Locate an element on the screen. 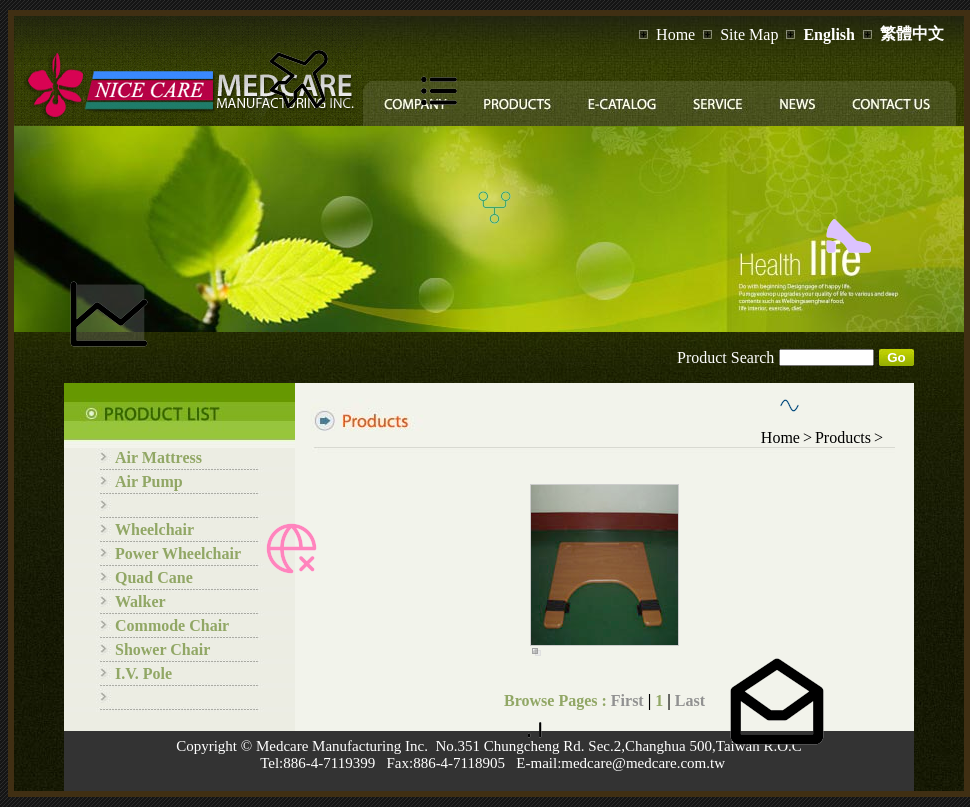 The image size is (970, 807). indicates audio or sound wave settings is located at coordinates (789, 405).